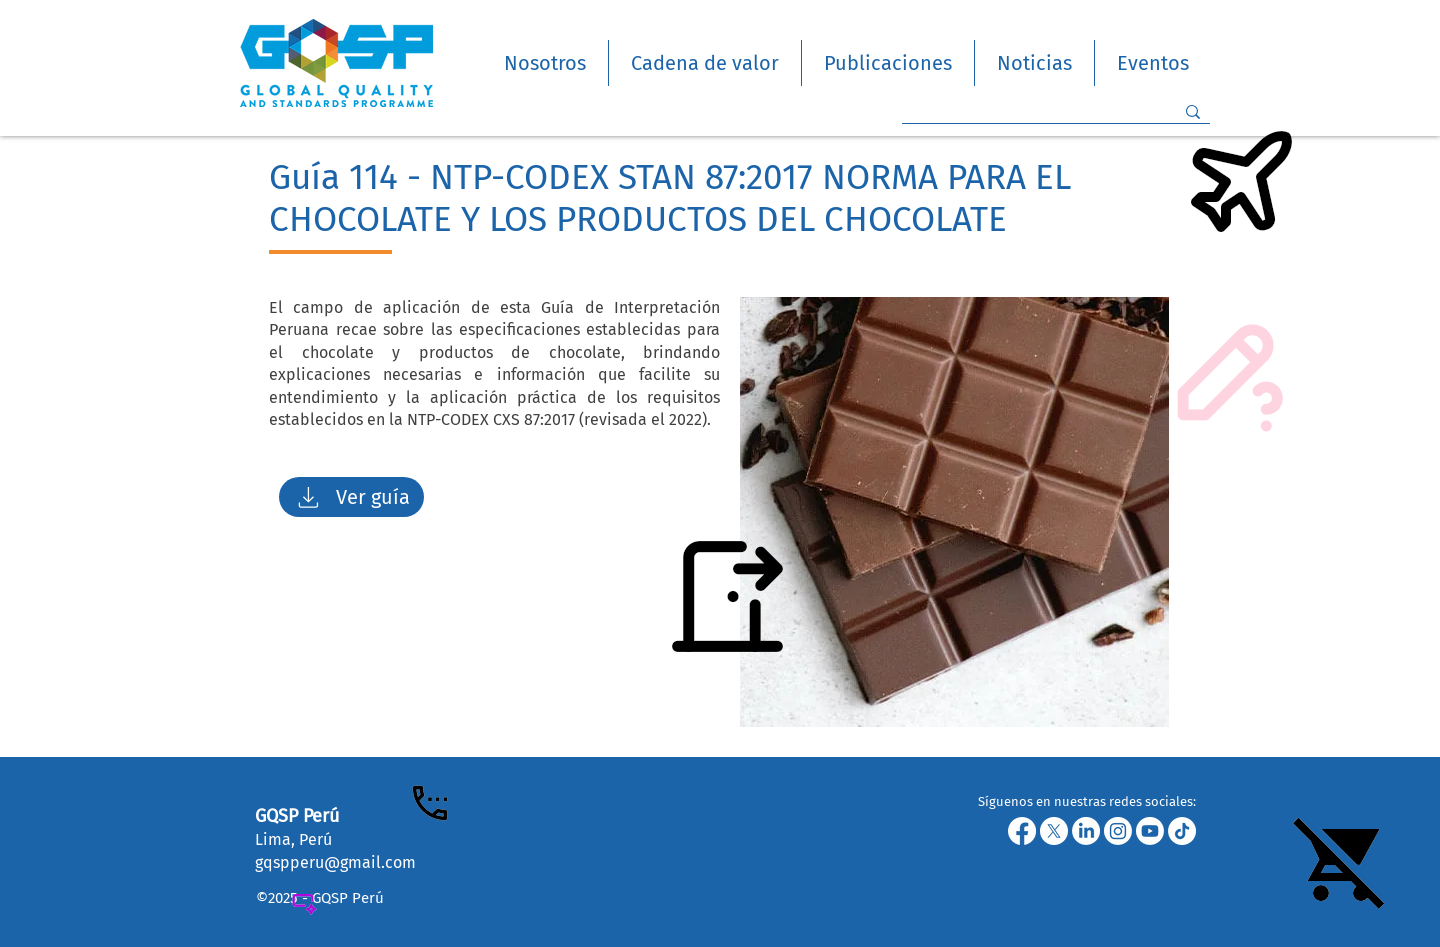 This screenshot has width=1440, height=947. I want to click on remove item from shopping cart, so click(1341, 861).